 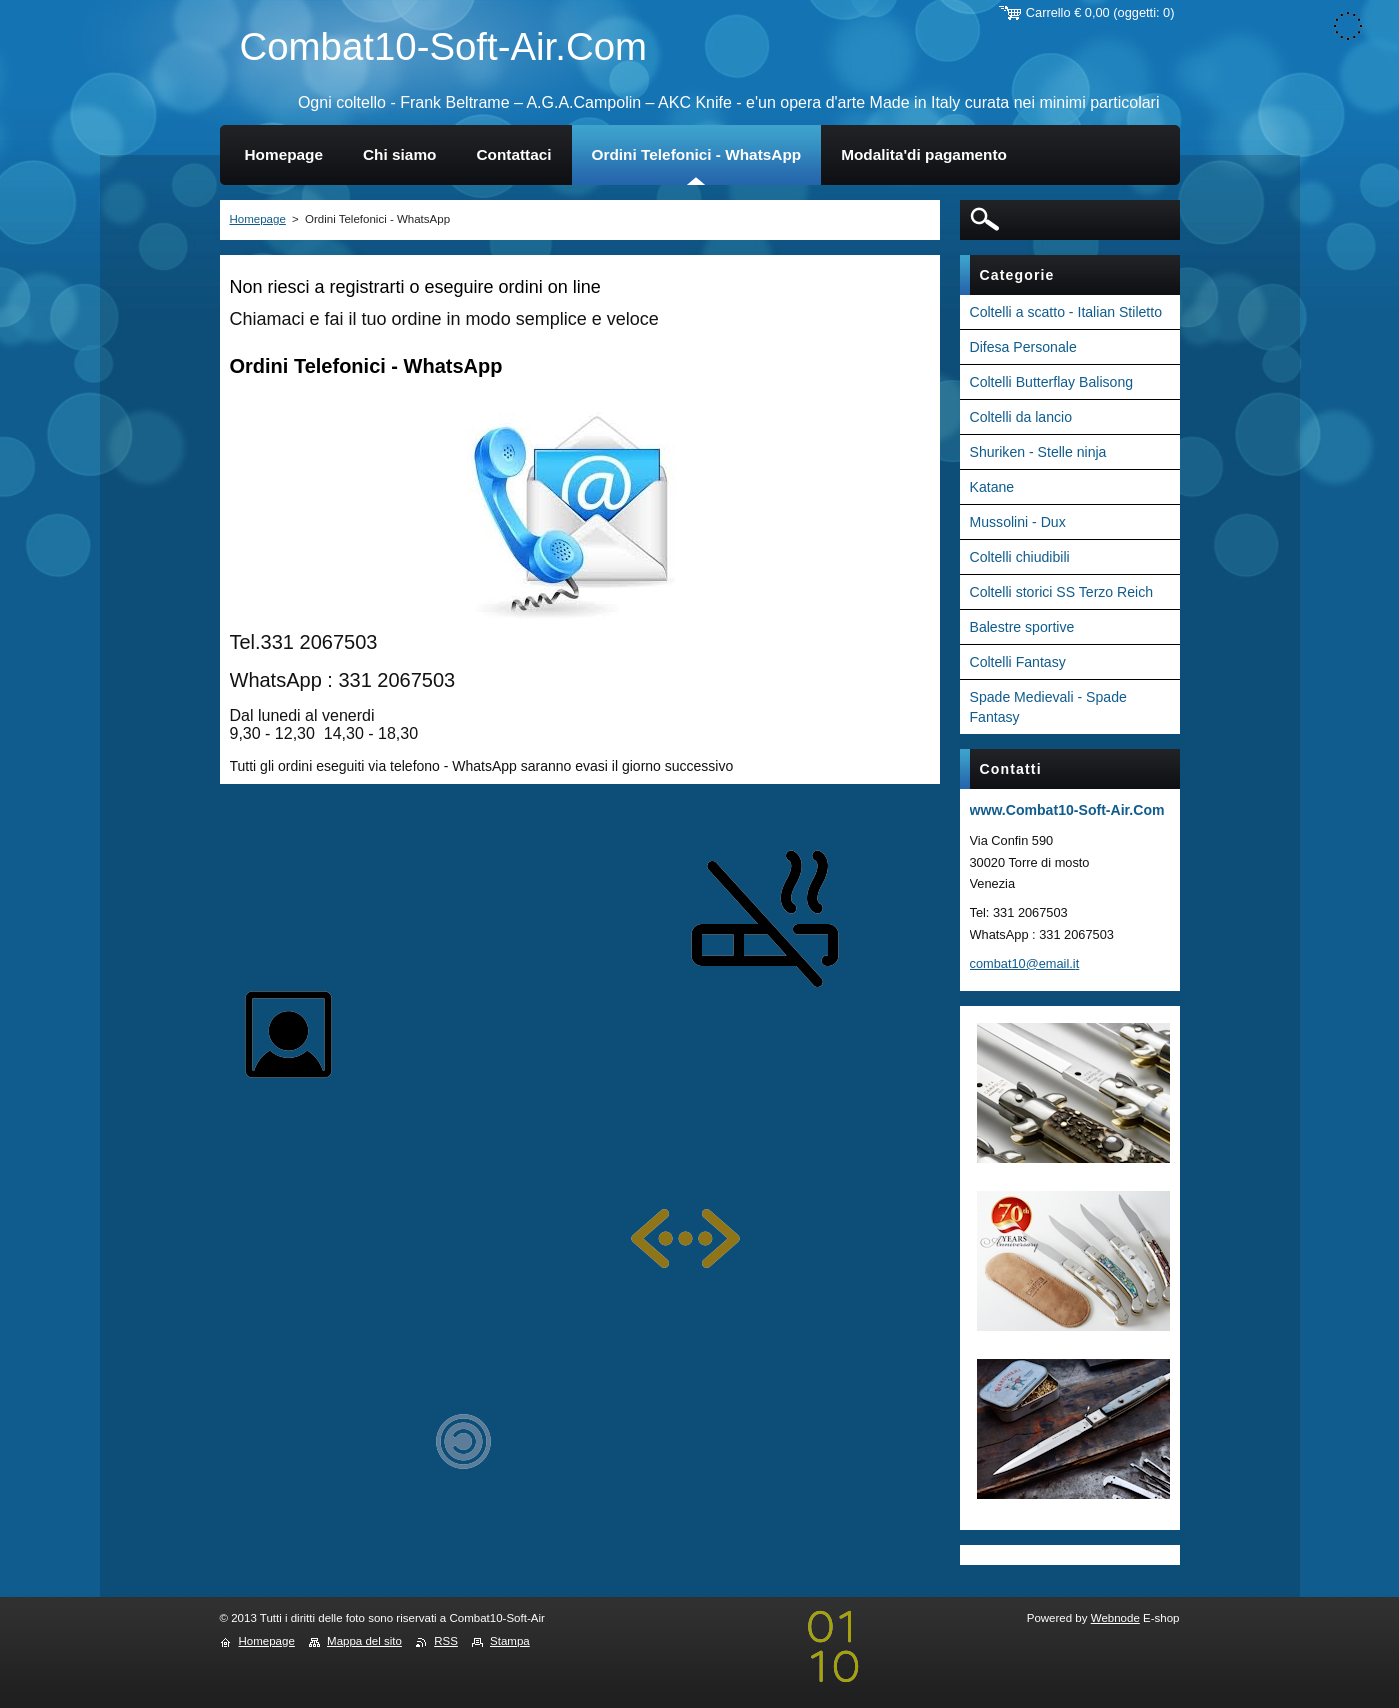 I want to click on code is currently processing or compiling, so click(x=685, y=1238).